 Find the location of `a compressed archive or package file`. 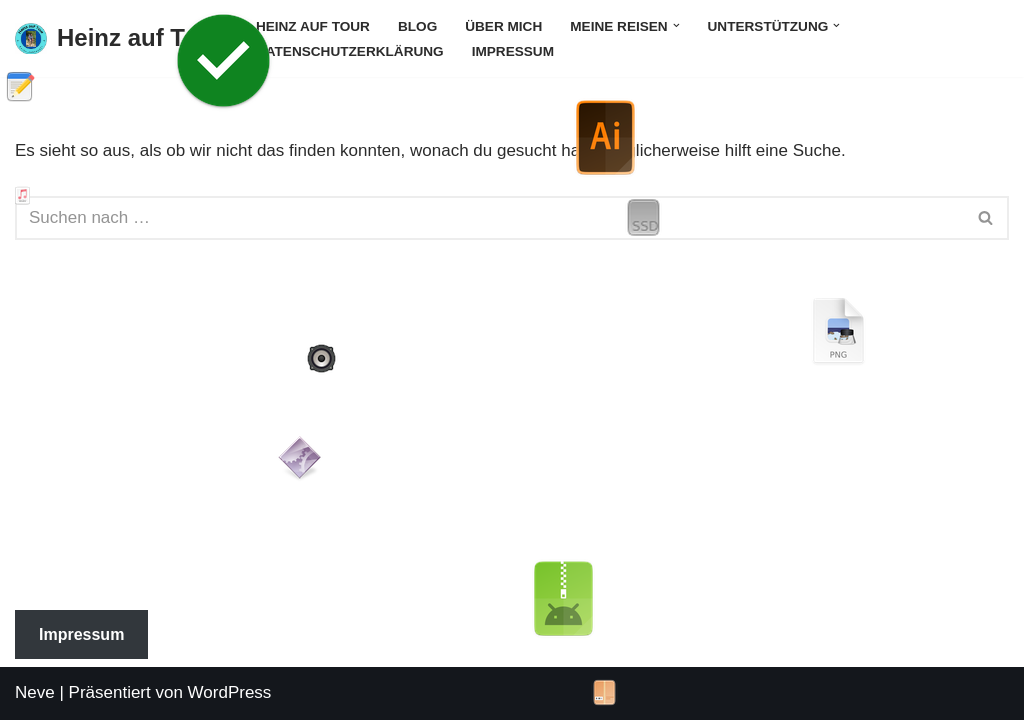

a compressed archive or package file is located at coordinates (604, 692).